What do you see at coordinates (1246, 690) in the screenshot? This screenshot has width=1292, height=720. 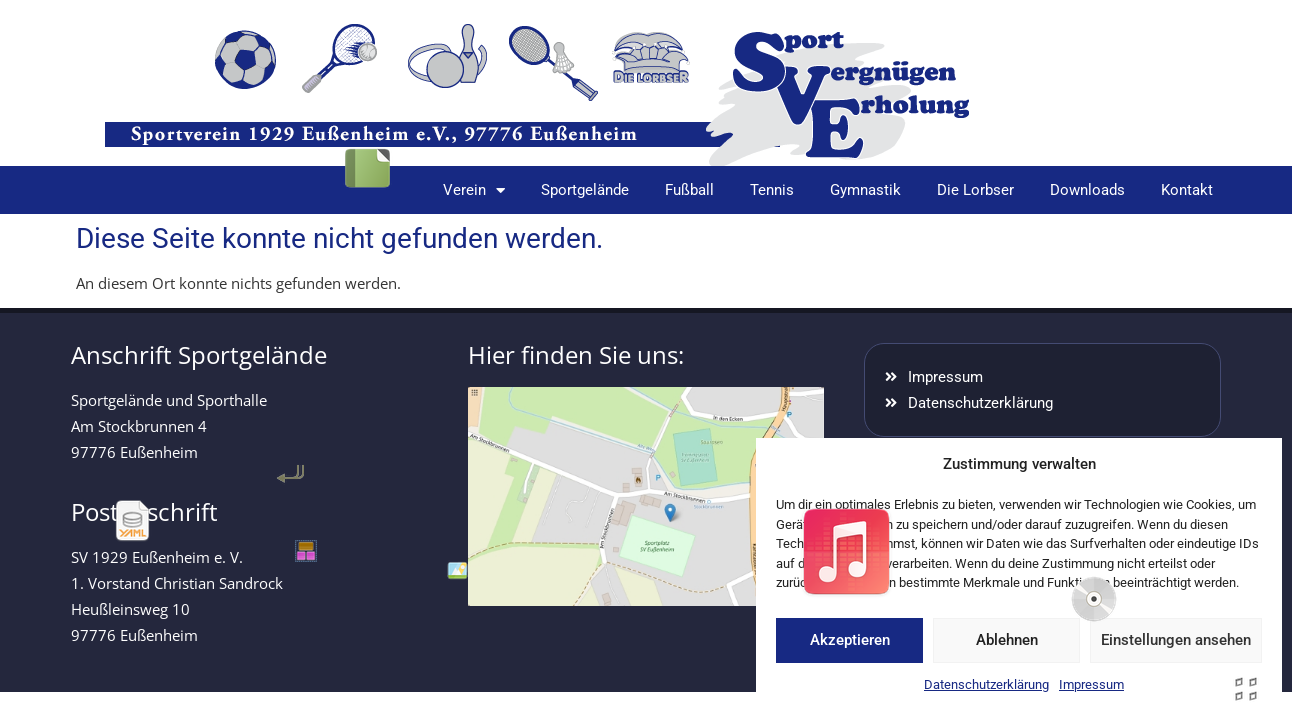 I see `enable grid arrangement for desktop items` at bounding box center [1246, 690].